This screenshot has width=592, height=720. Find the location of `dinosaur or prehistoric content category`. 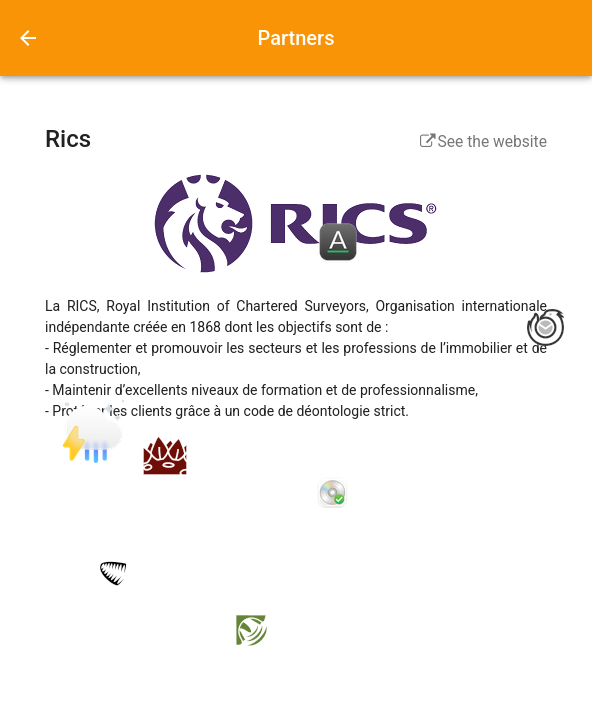

dinosaur or prehistoric content category is located at coordinates (165, 453).